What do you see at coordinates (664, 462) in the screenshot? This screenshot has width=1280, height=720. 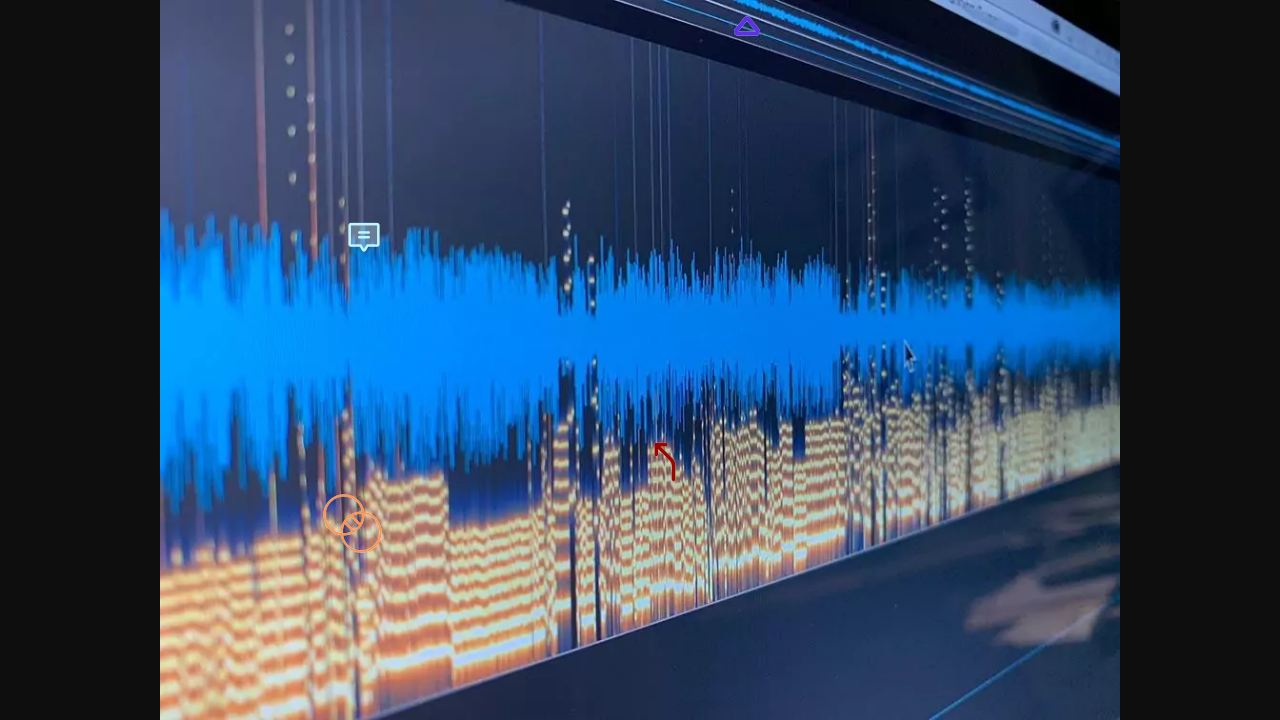 I see `bear left at the next turn` at bounding box center [664, 462].